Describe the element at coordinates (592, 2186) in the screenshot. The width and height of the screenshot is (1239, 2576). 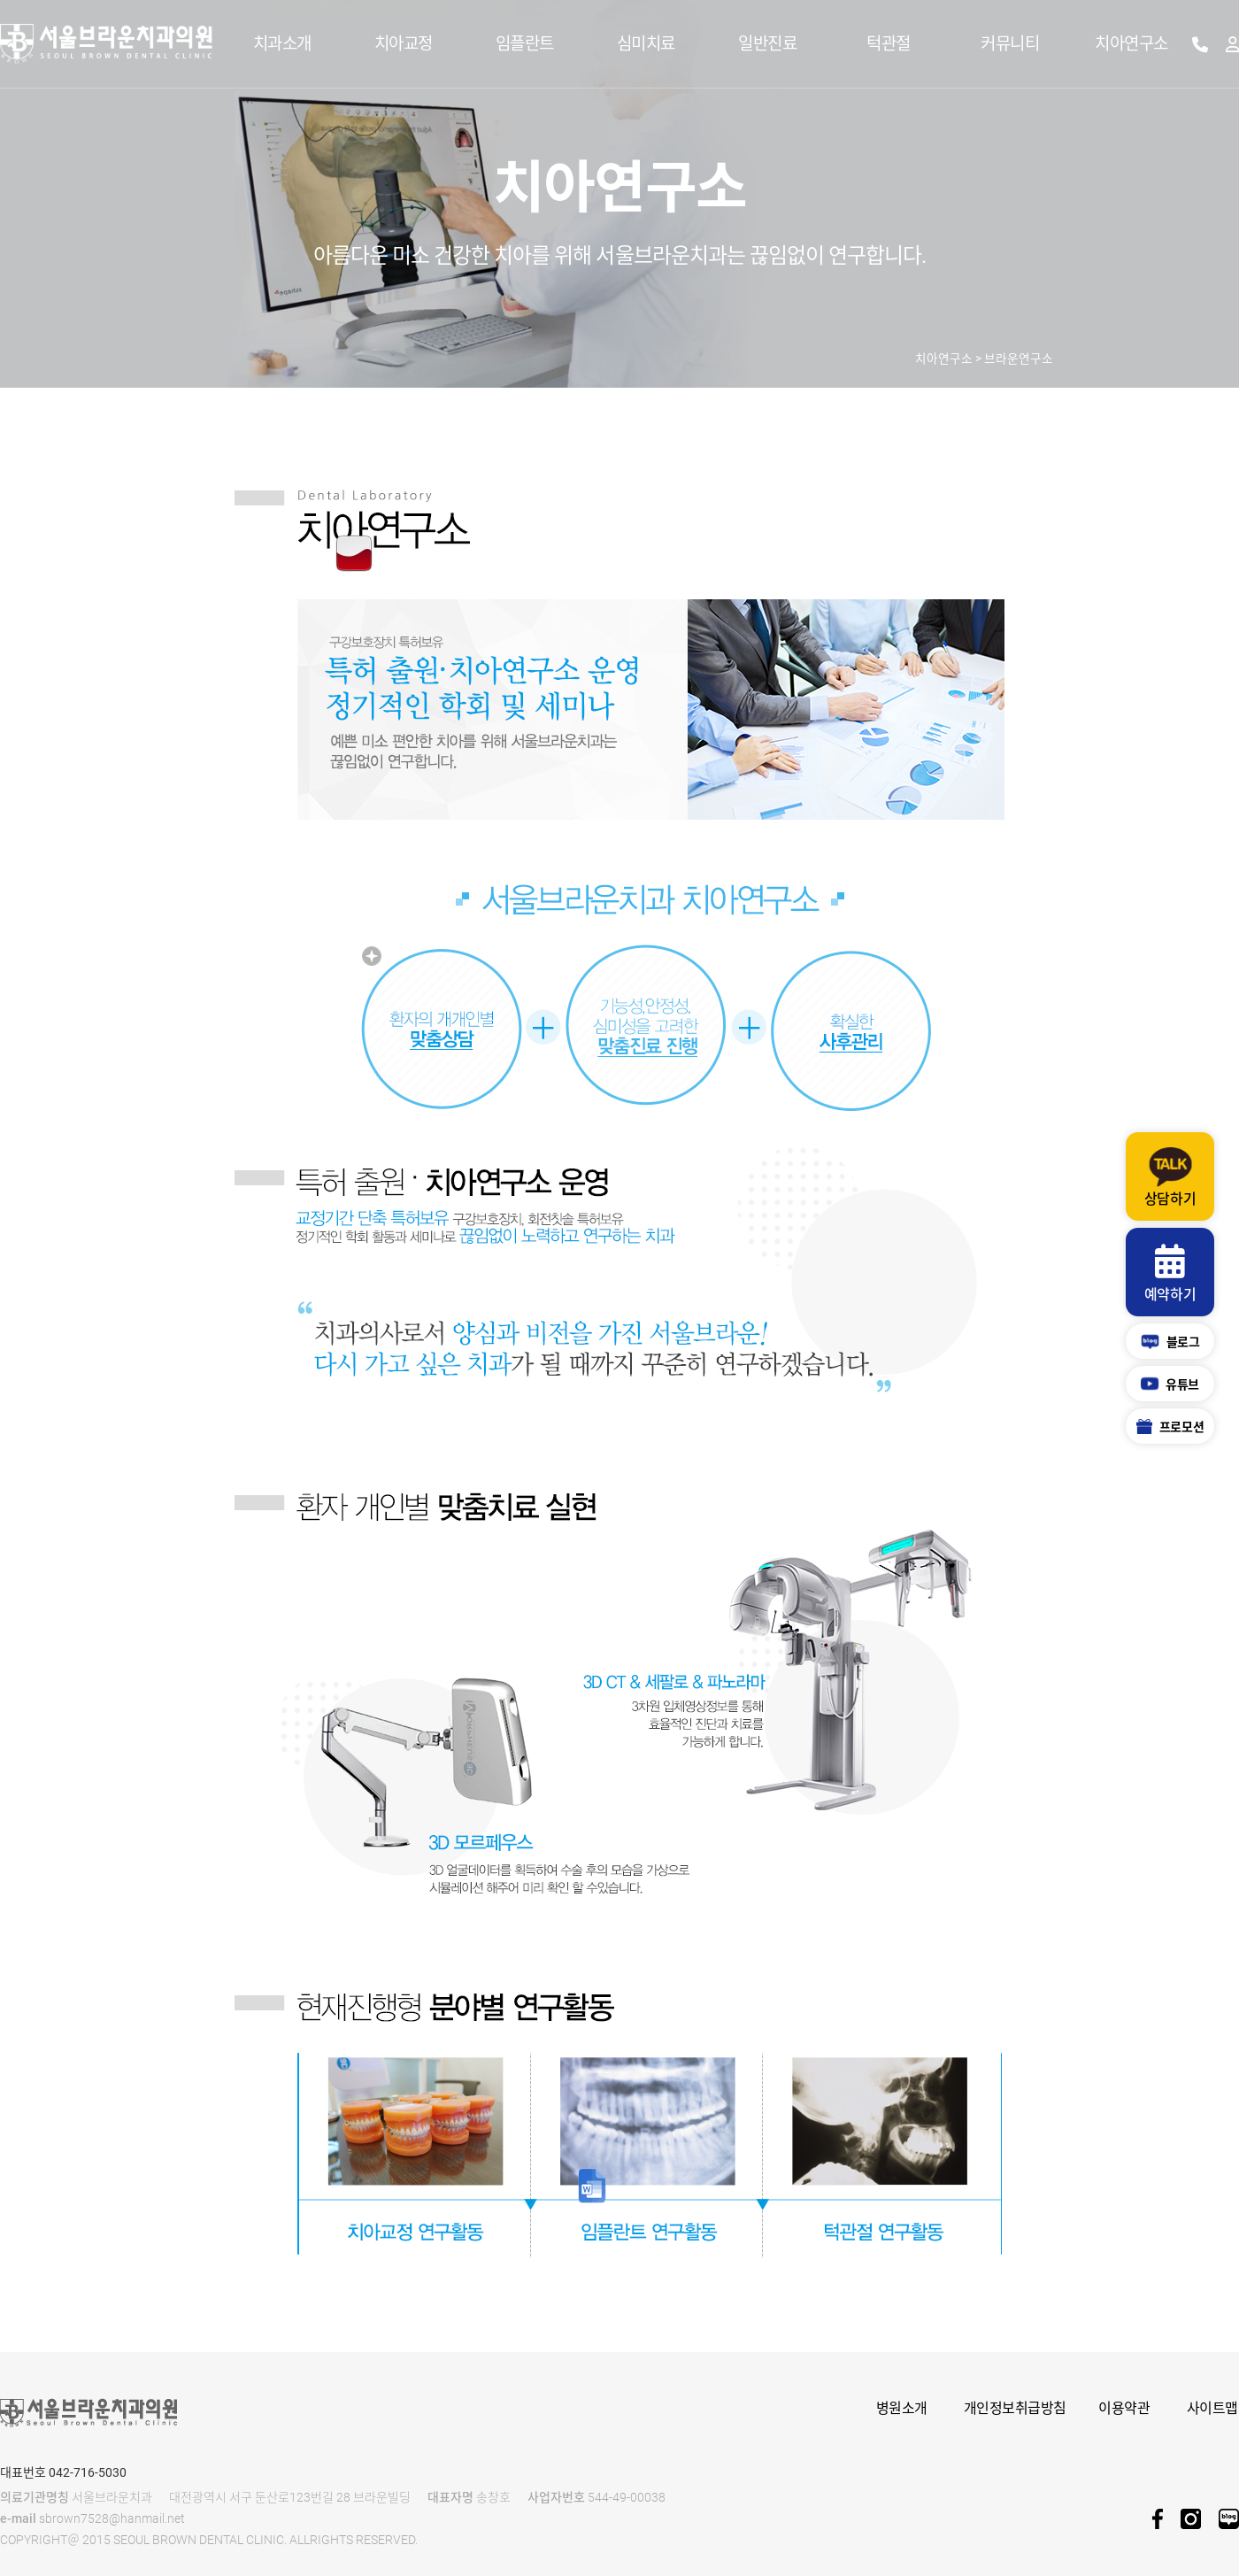
I see `open a microsoft word document` at that location.